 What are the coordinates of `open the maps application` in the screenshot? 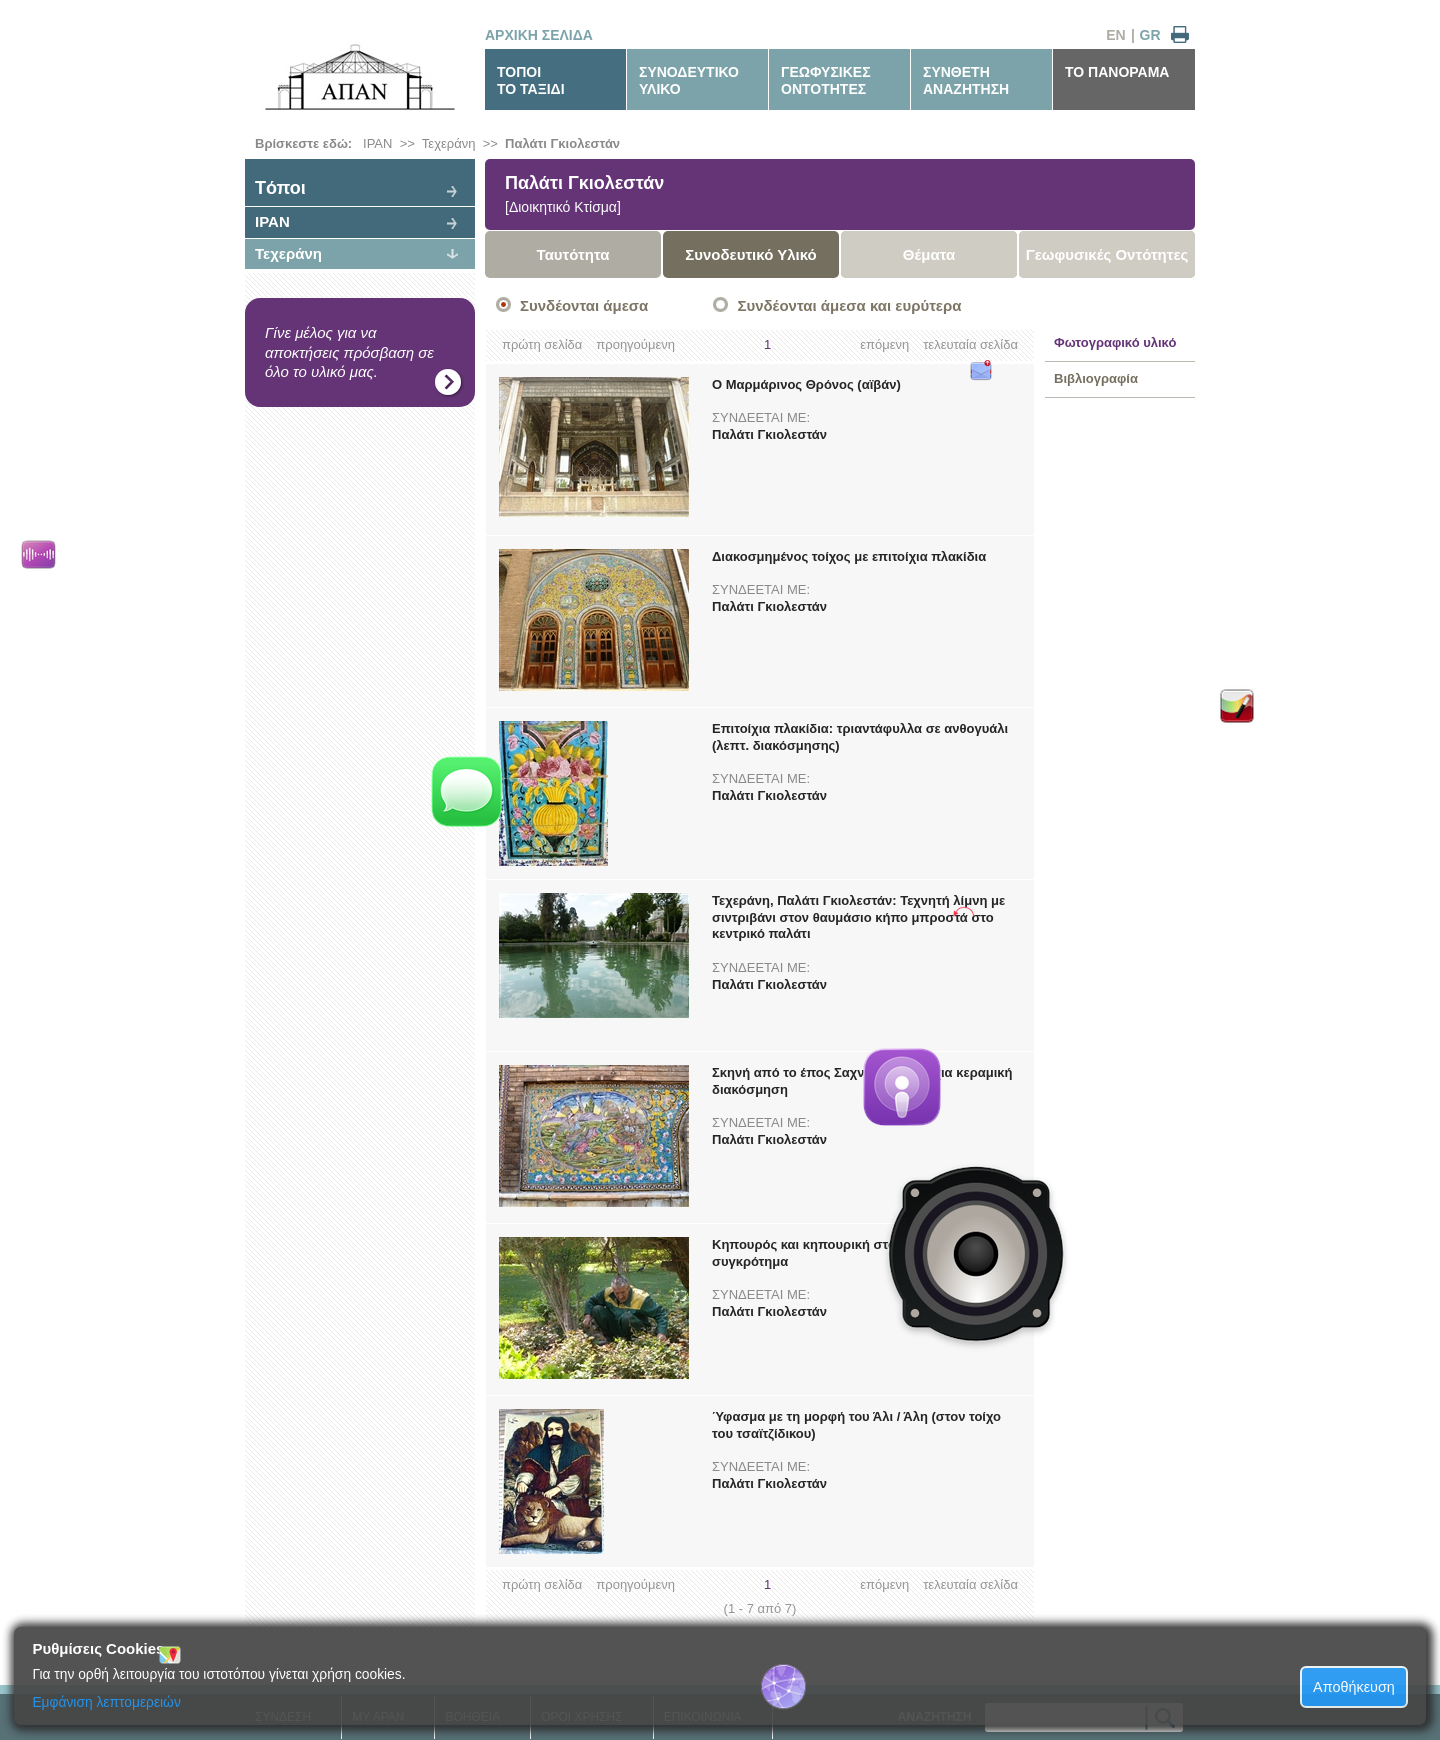 It's located at (170, 1655).